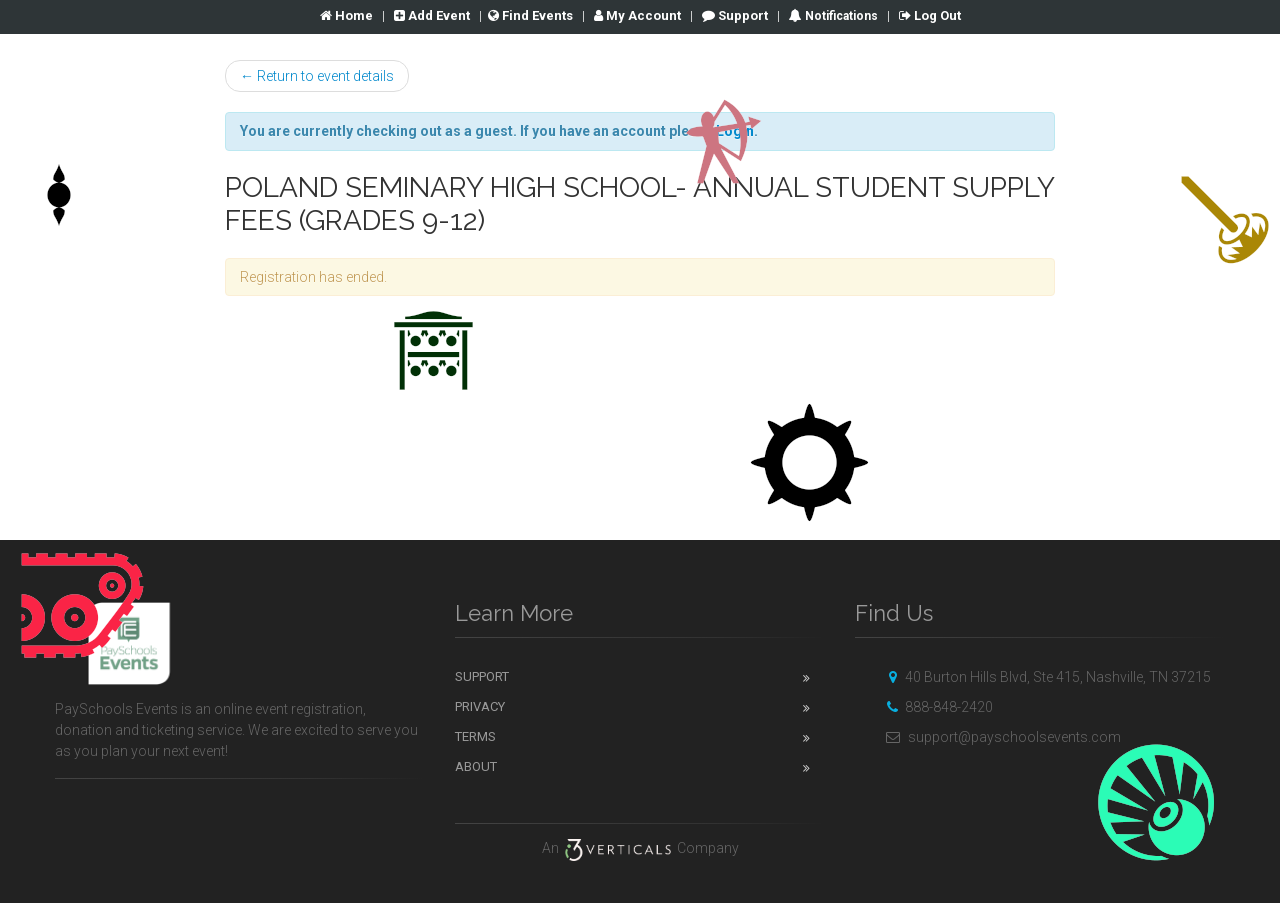 The width and height of the screenshot is (1280, 903). Describe the element at coordinates (433, 350) in the screenshot. I see `access traditional percussion instruments` at that location.